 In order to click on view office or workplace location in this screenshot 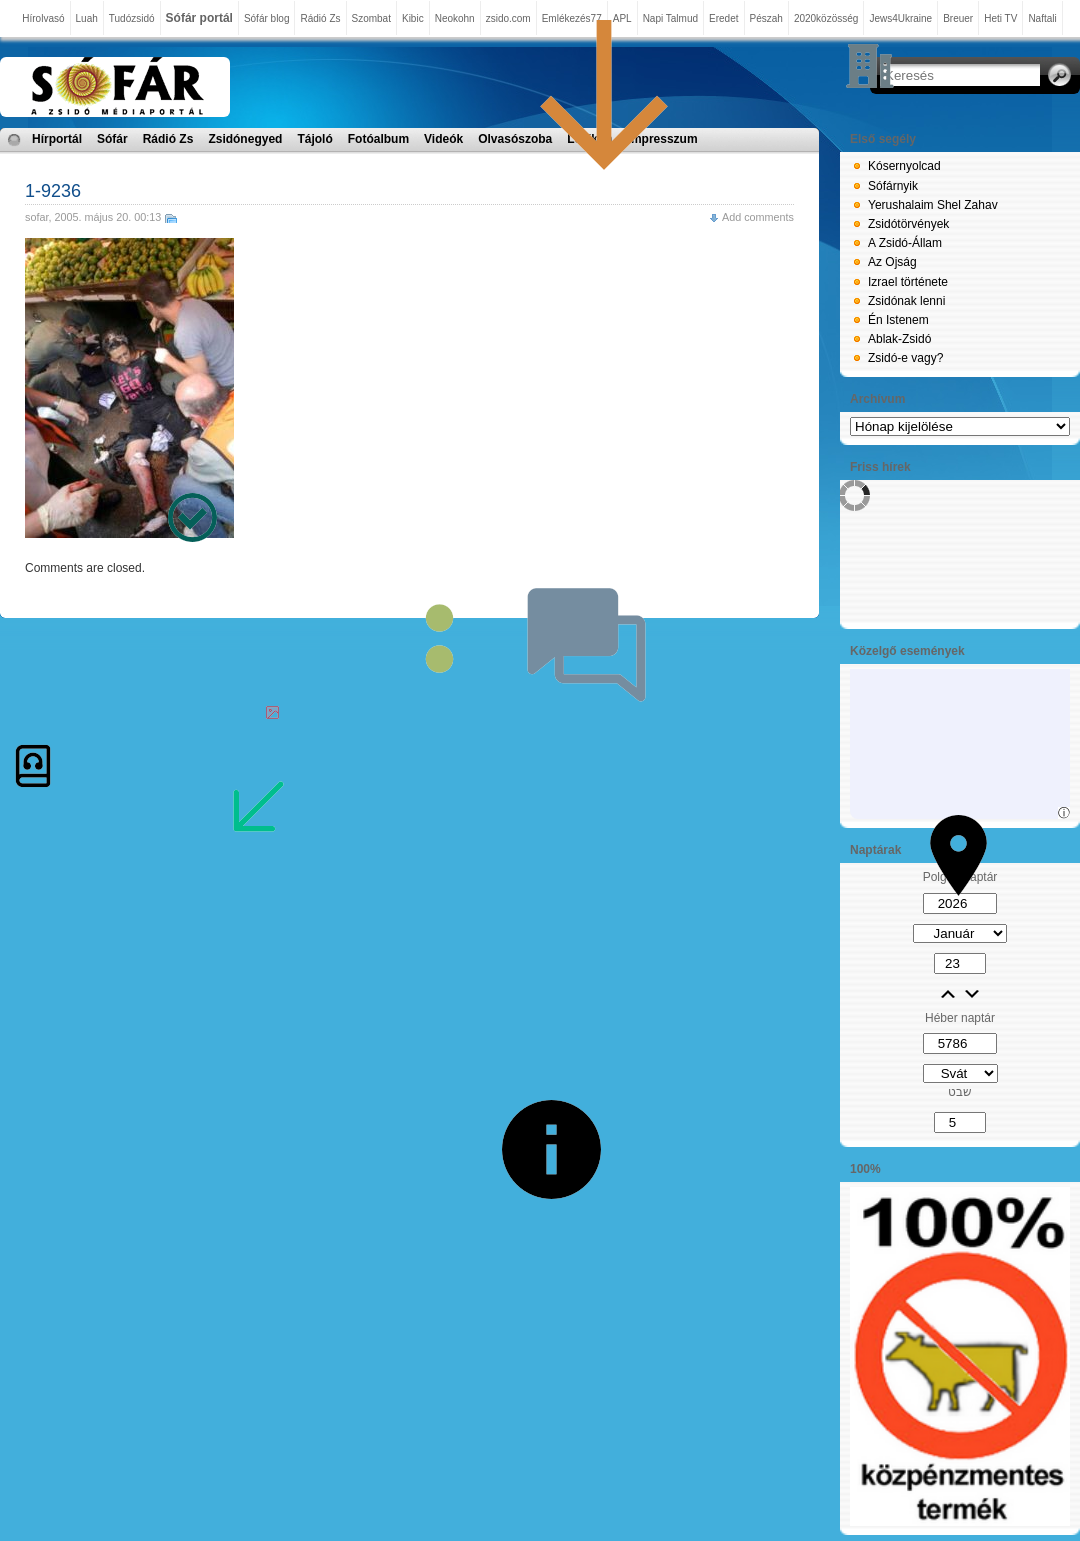, I will do `click(870, 66)`.